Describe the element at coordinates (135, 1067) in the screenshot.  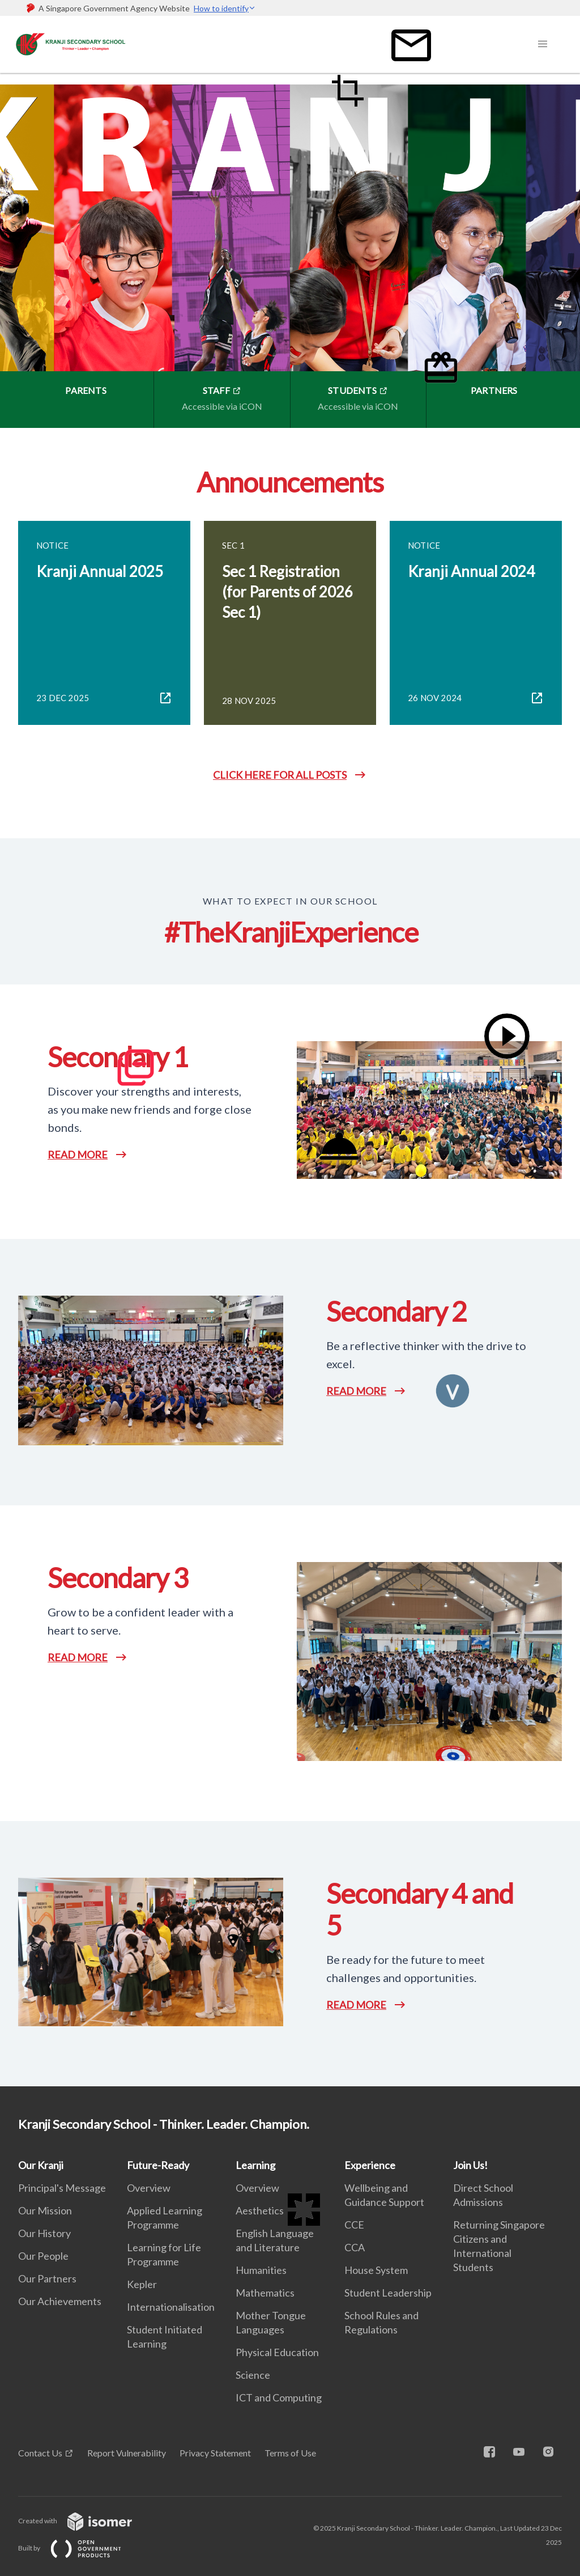
I see `remove an item from your library` at that location.